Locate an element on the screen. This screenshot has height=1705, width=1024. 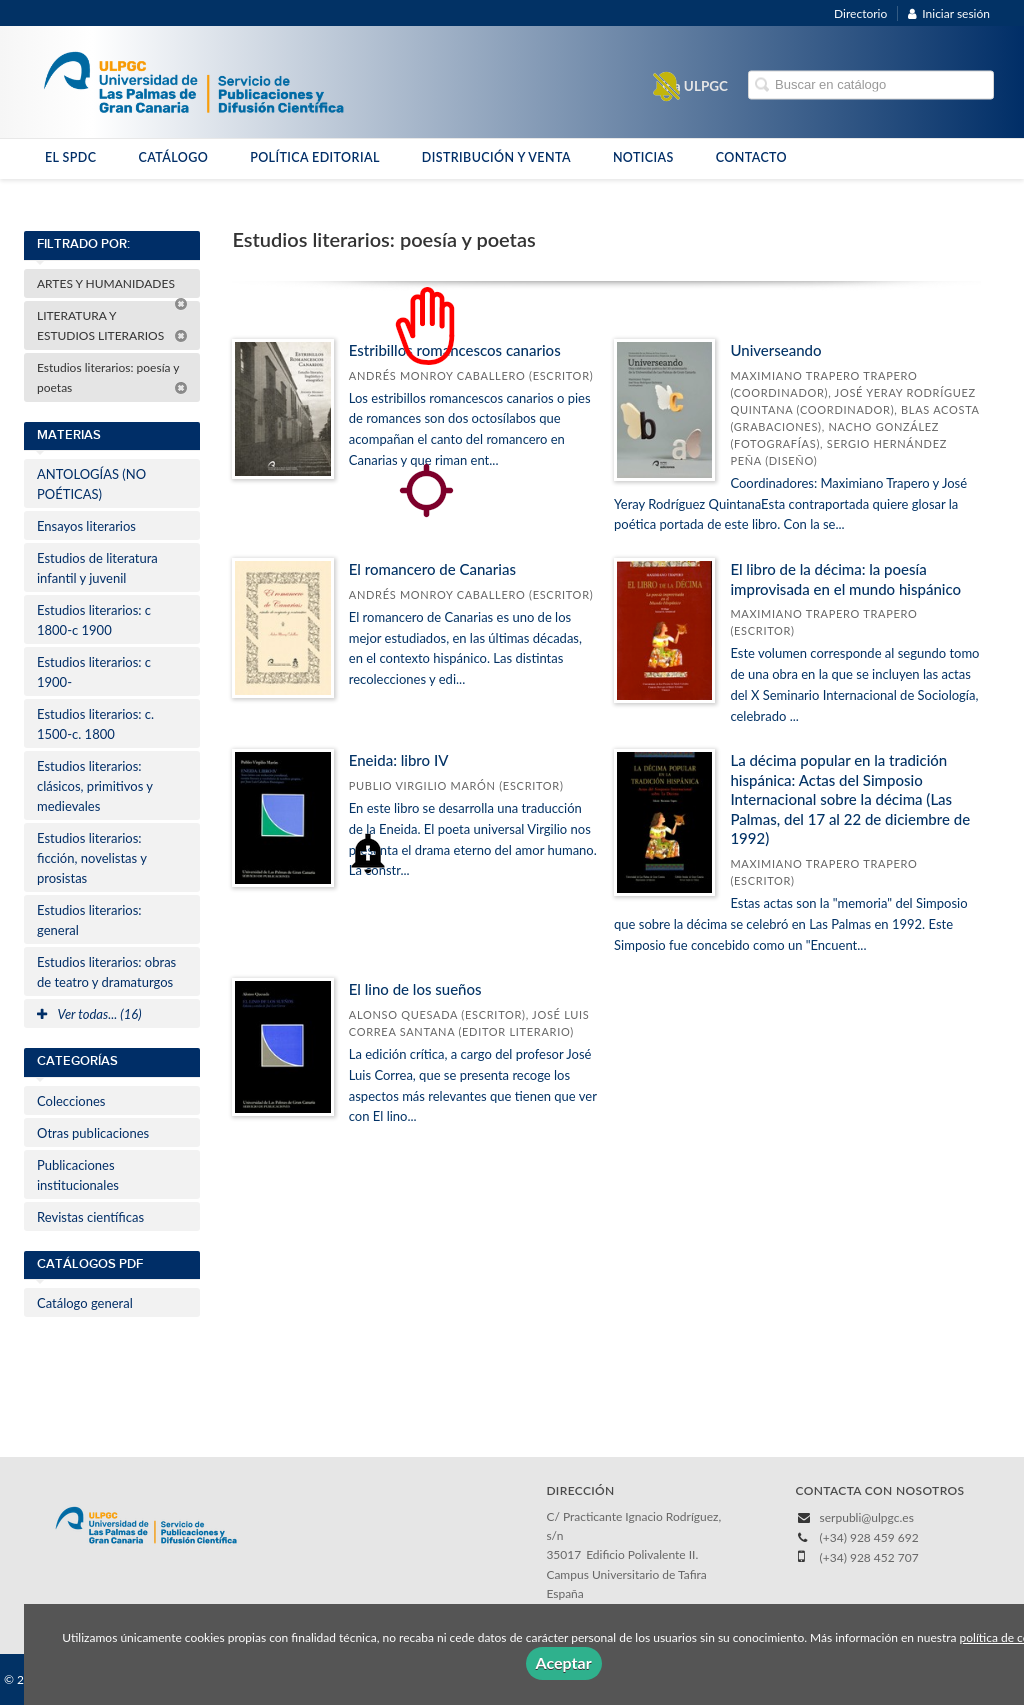
find my current location is located at coordinates (426, 490).